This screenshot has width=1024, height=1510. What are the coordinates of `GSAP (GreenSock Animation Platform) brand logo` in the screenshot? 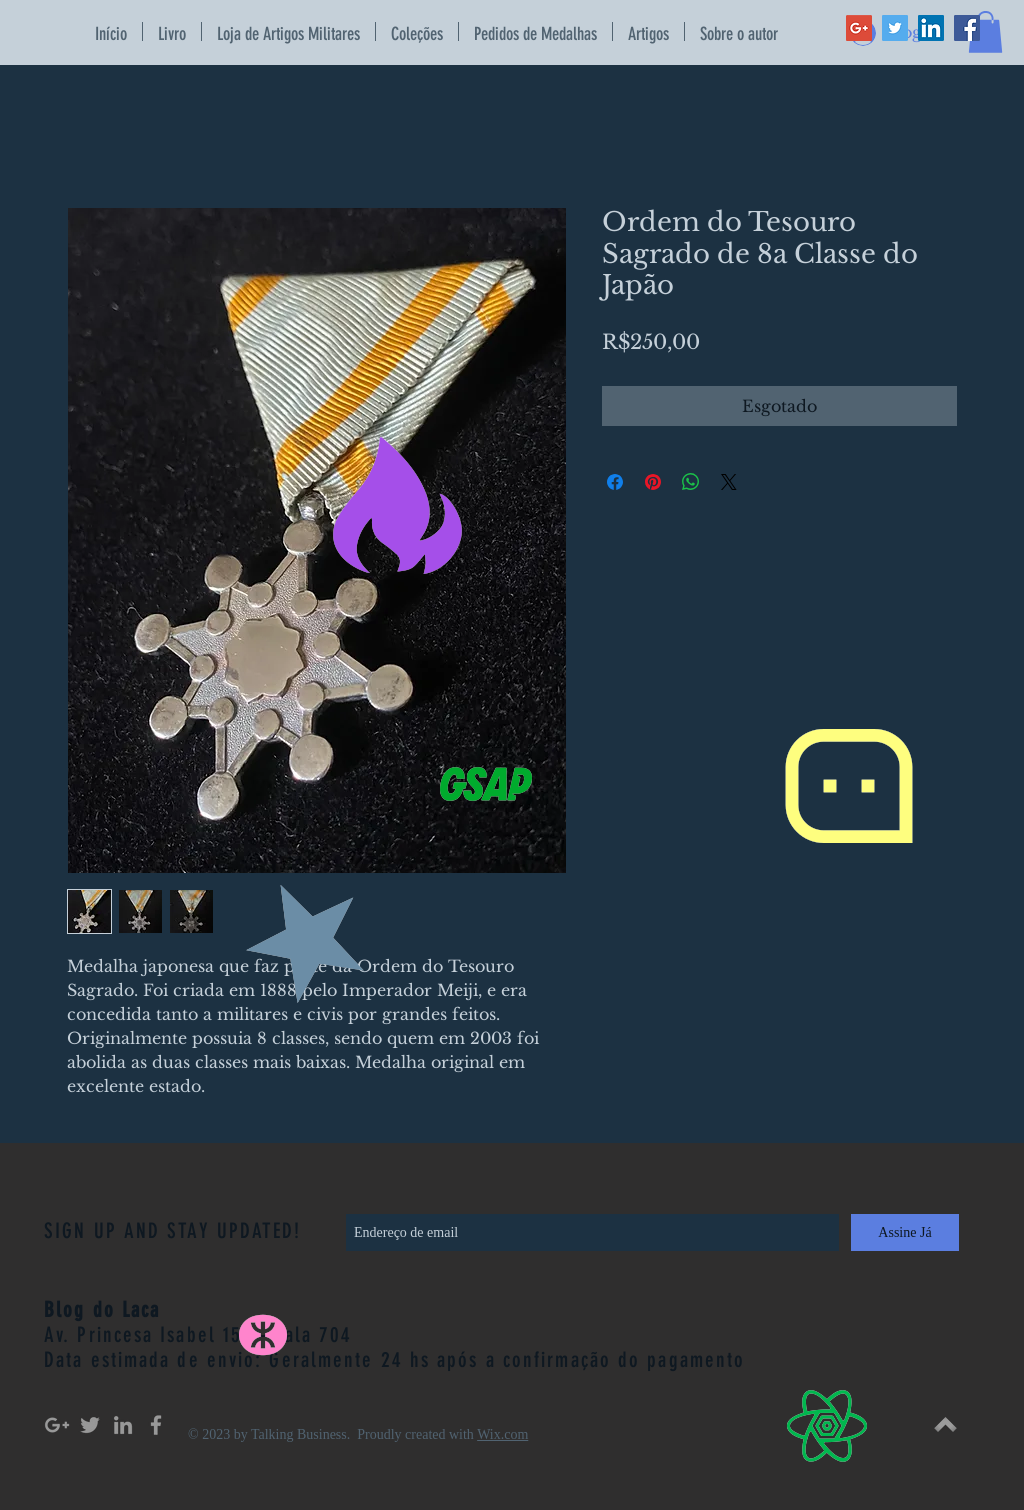 It's located at (486, 784).